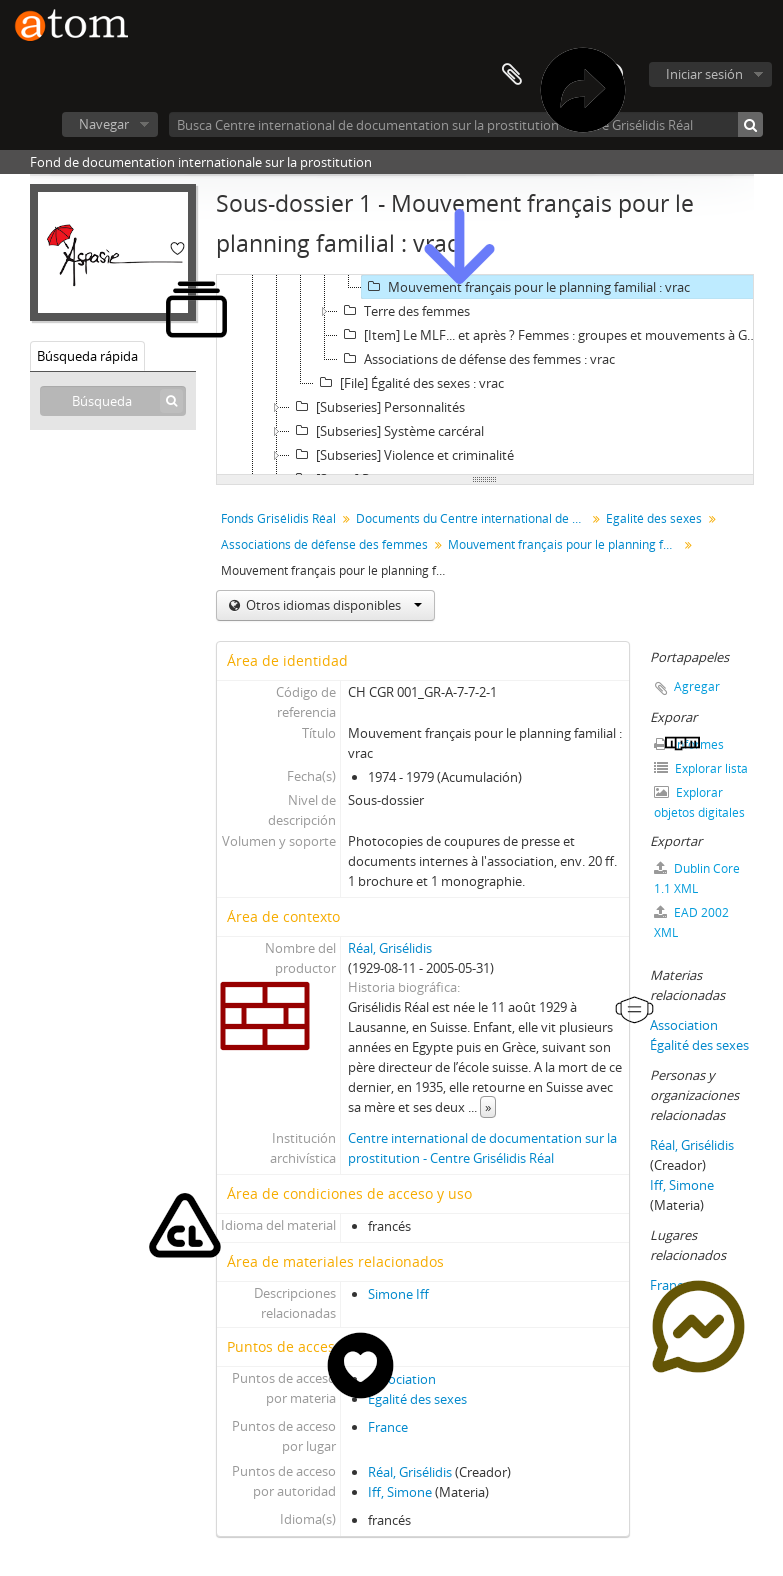 The image size is (783, 1576). I want to click on add to favorites, so click(360, 1365).